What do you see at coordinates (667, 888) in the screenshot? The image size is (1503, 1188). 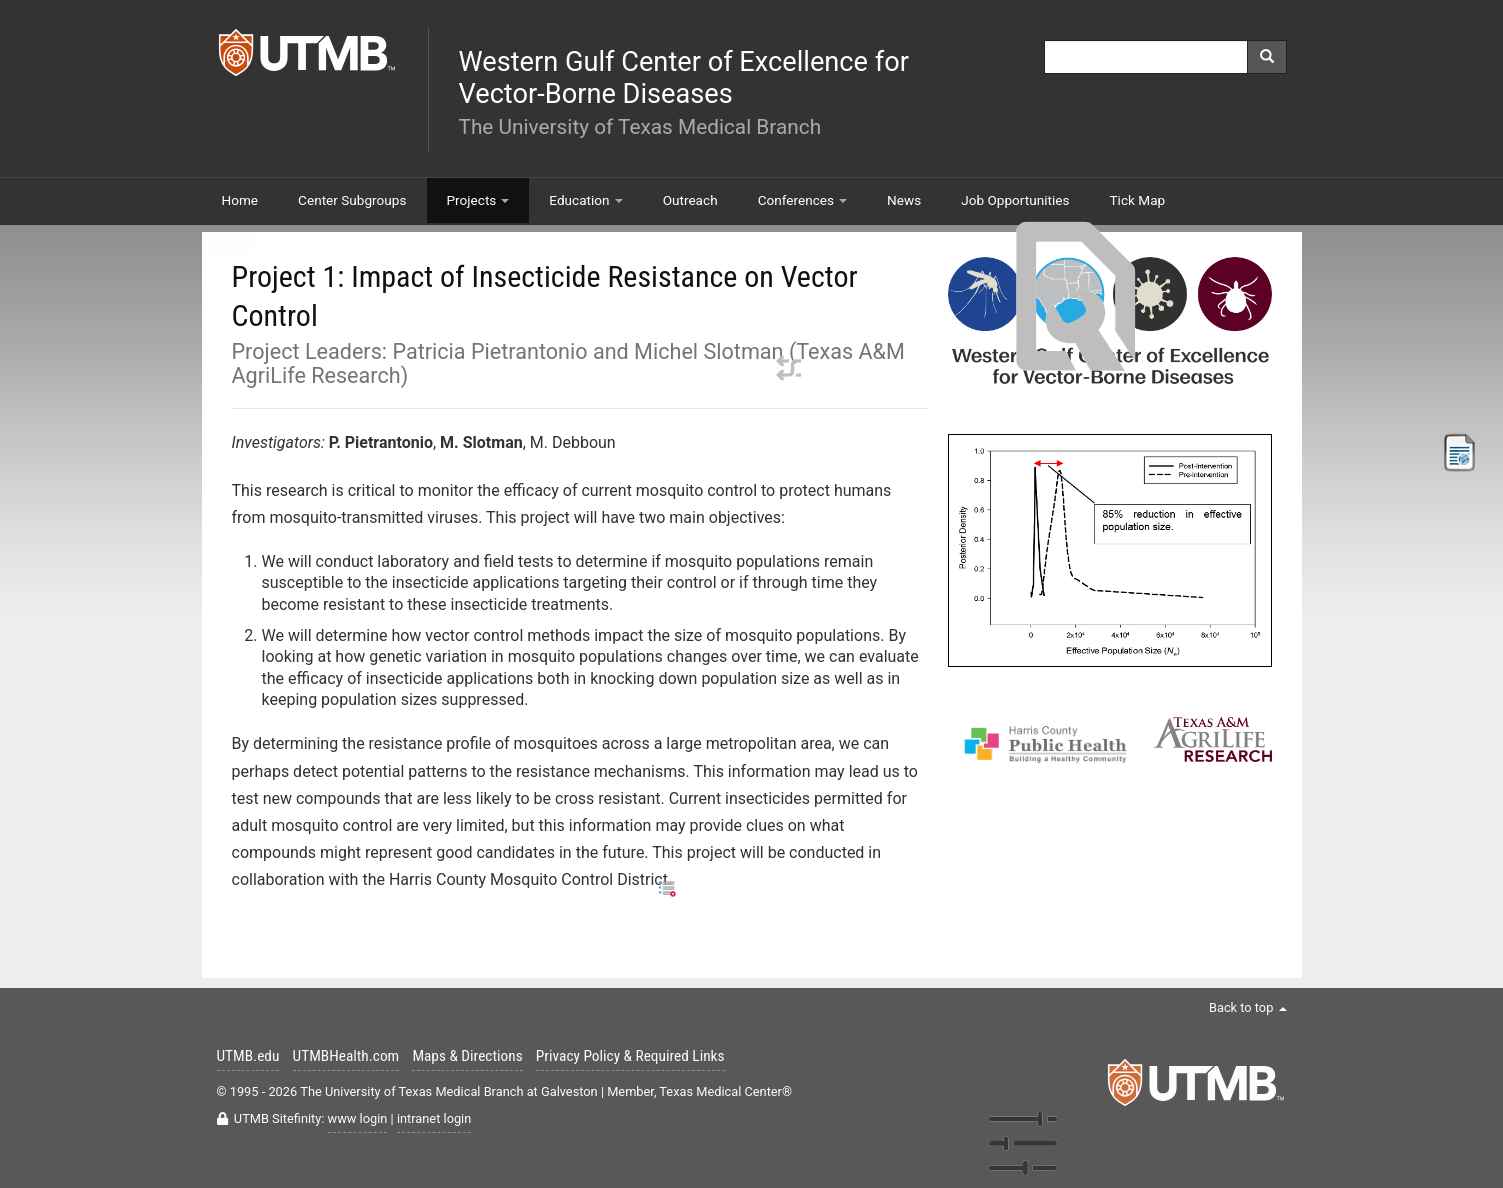 I see `remove an item from the list` at bounding box center [667, 888].